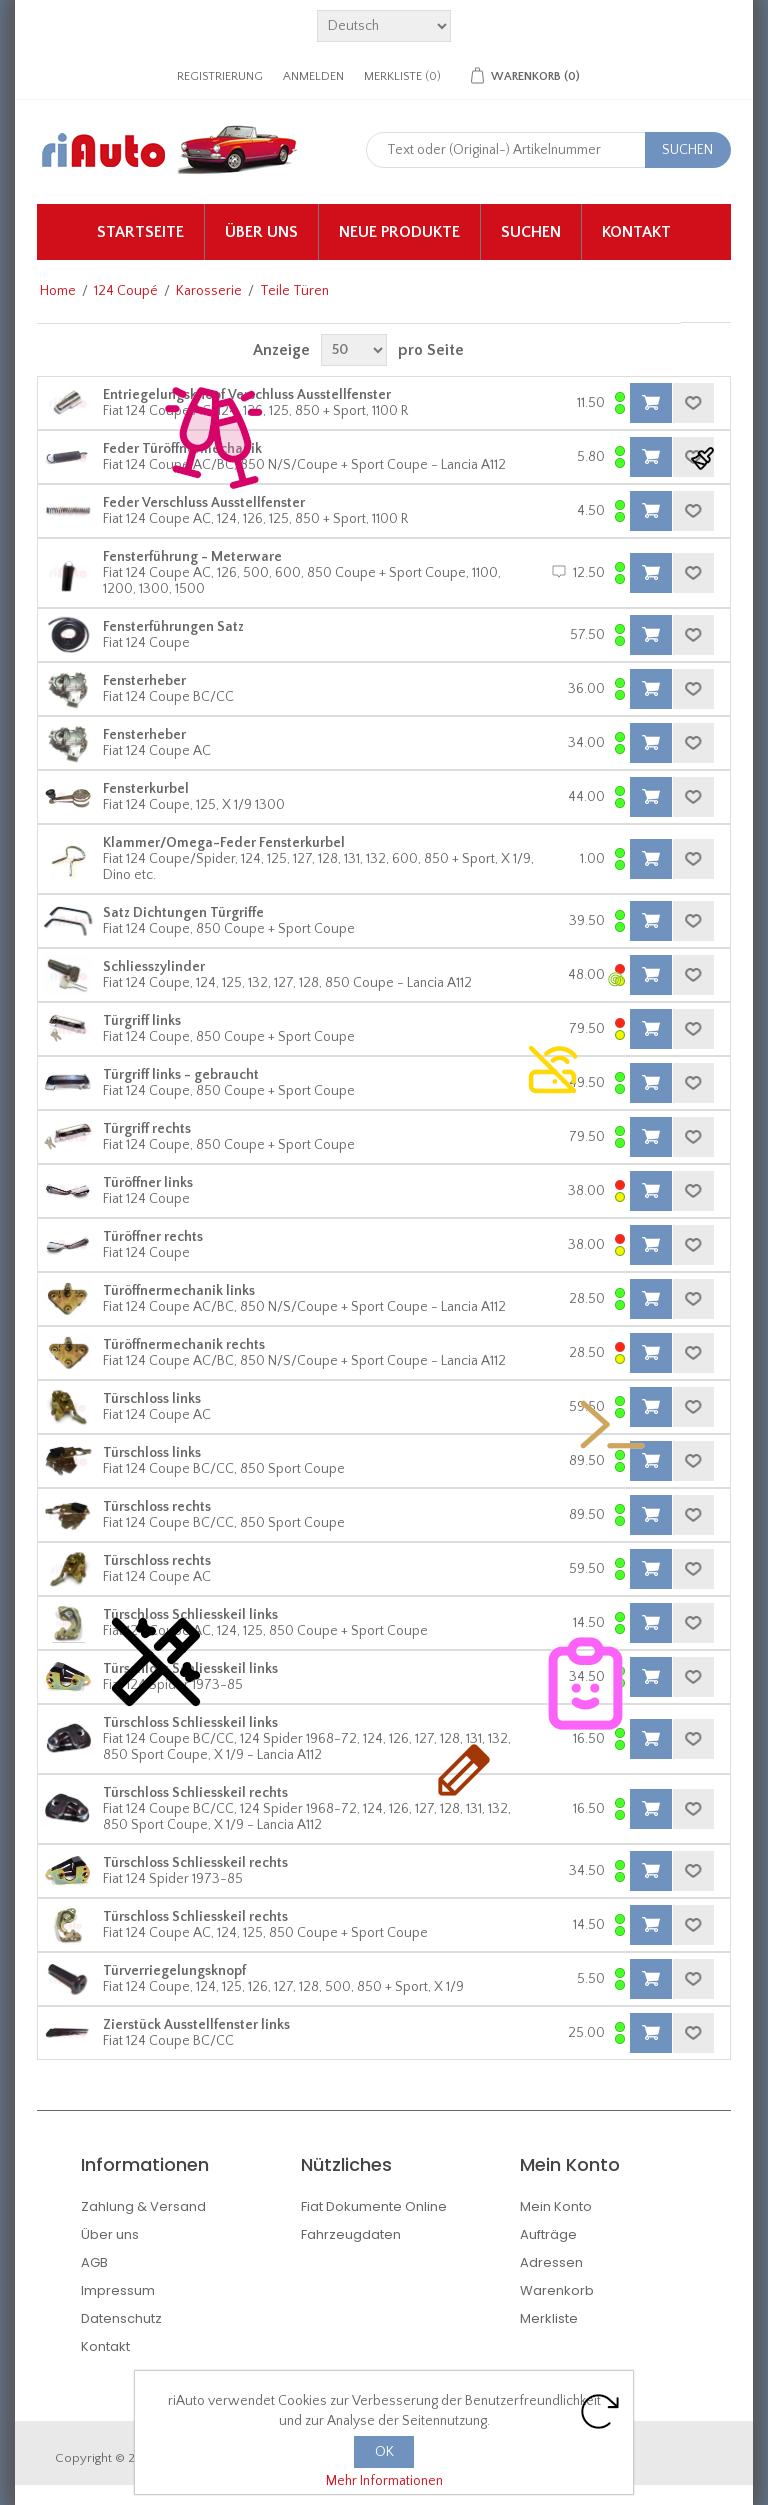 Image resolution: width=768 pixels, height=2505 pixels. Describe the element at coordinates (612, 1424) in the screenshot. I see `open the command line terminal` at that location.